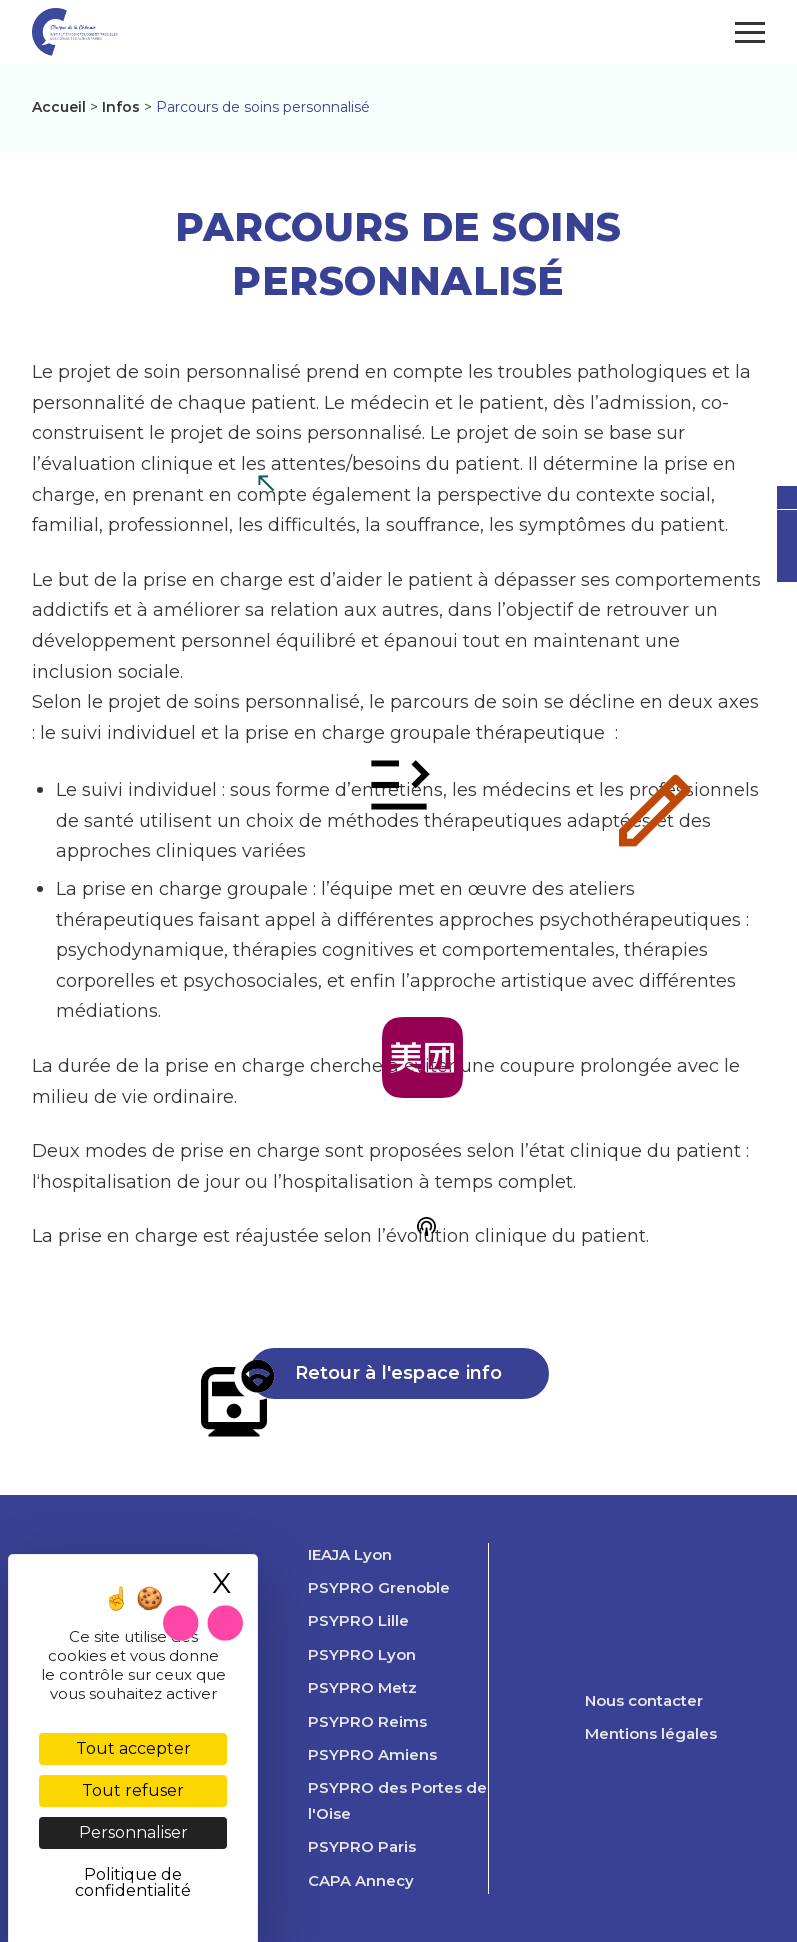 This screenshot has height=1942, width=797. I want to click on navigate back and up in hierarchy, so click(266, 483).